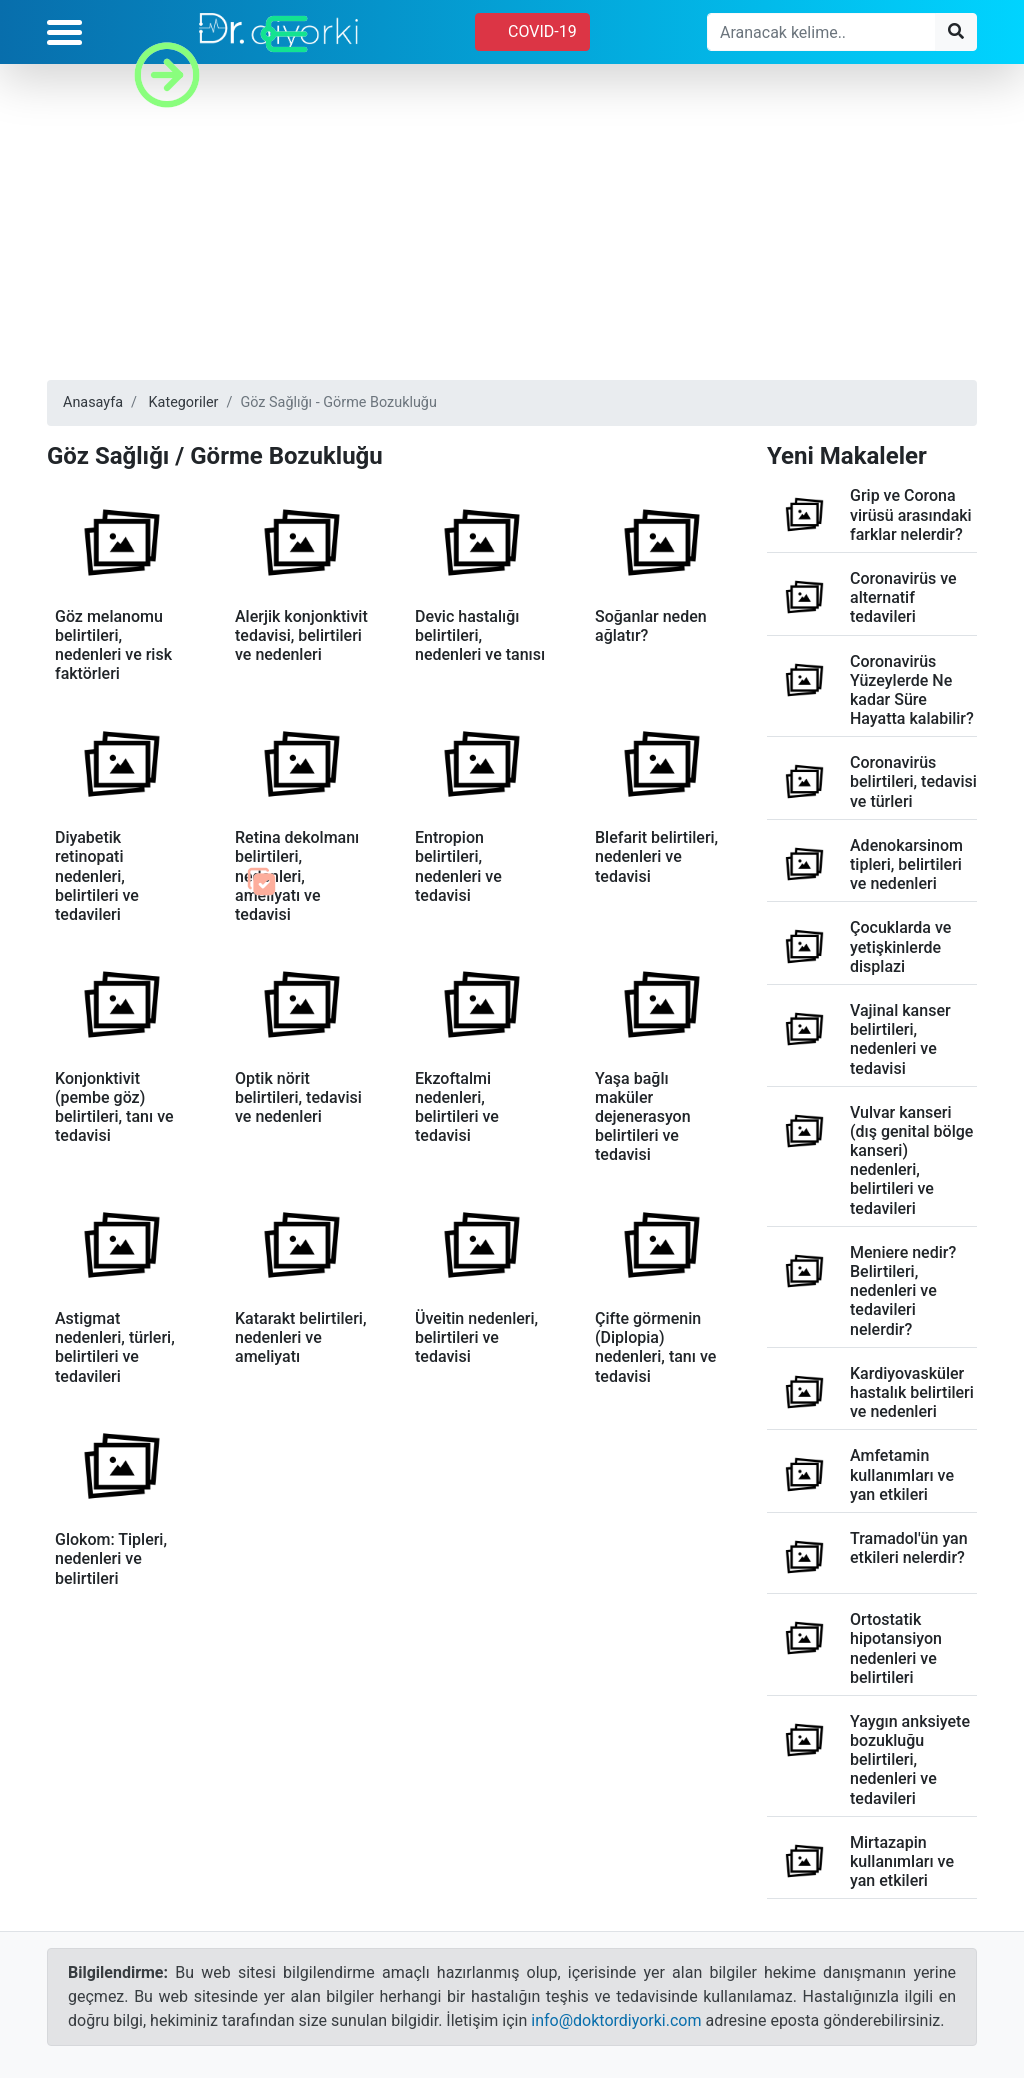 The width and height of the screenshot is (1024, 2078). I want to click on content copied to clipboard successfully, so click(261, 881).